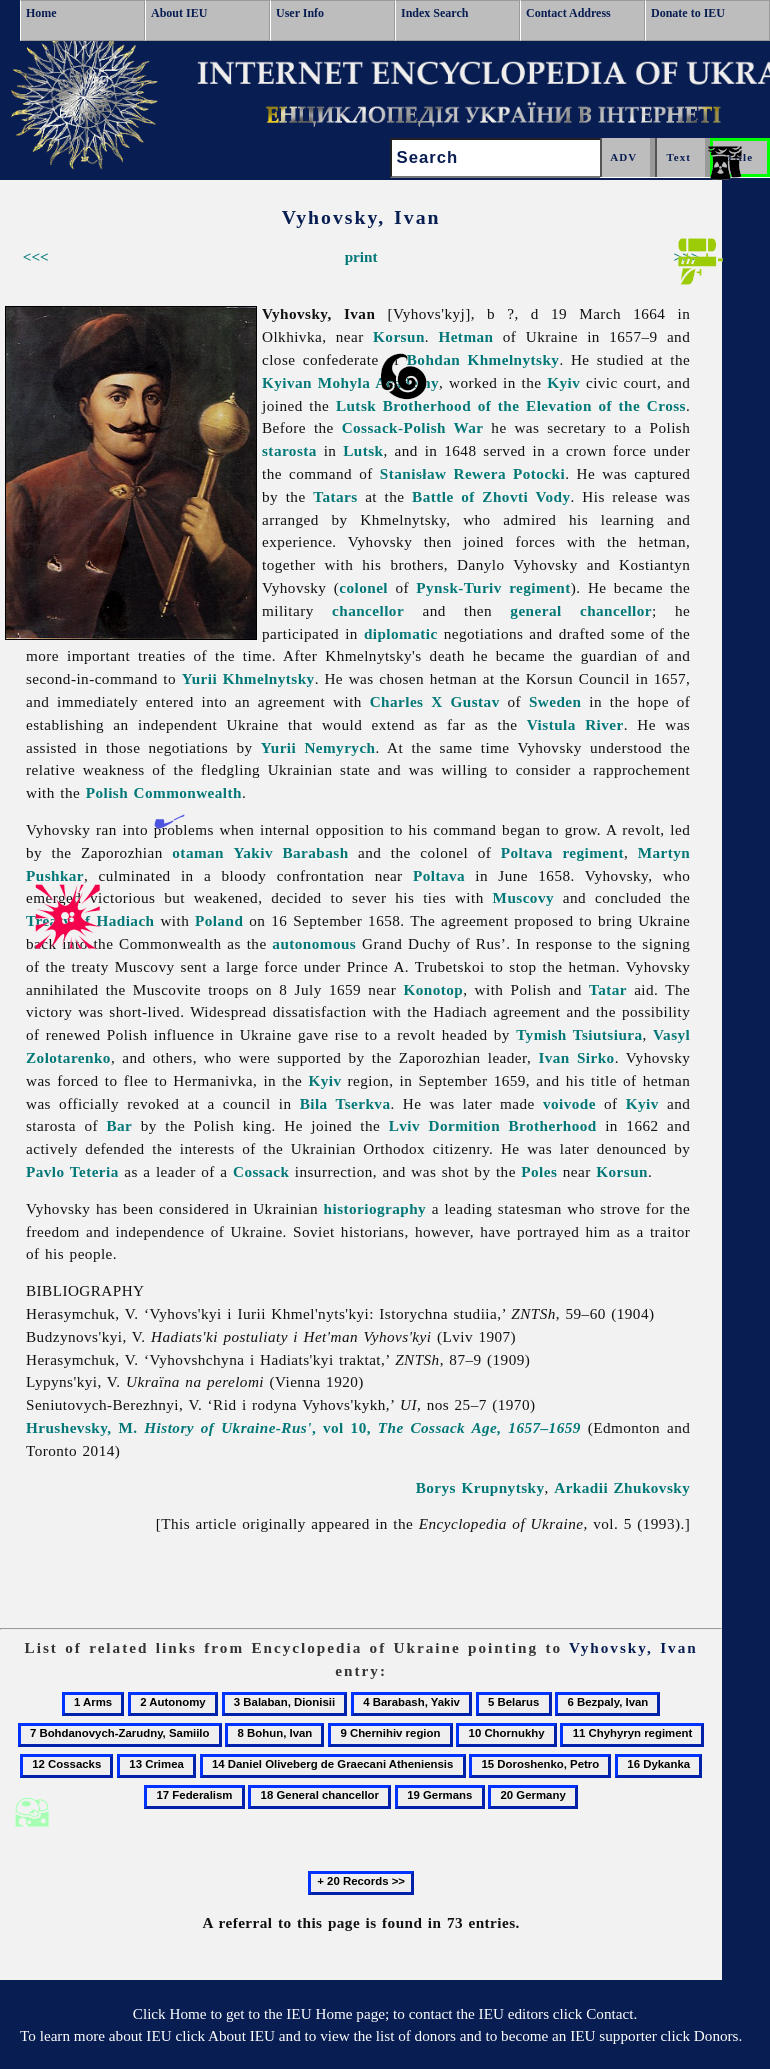 The height and width of the screenshot is (2069, 770). I want to click on select water gun weapon in game, so click(700, 261).